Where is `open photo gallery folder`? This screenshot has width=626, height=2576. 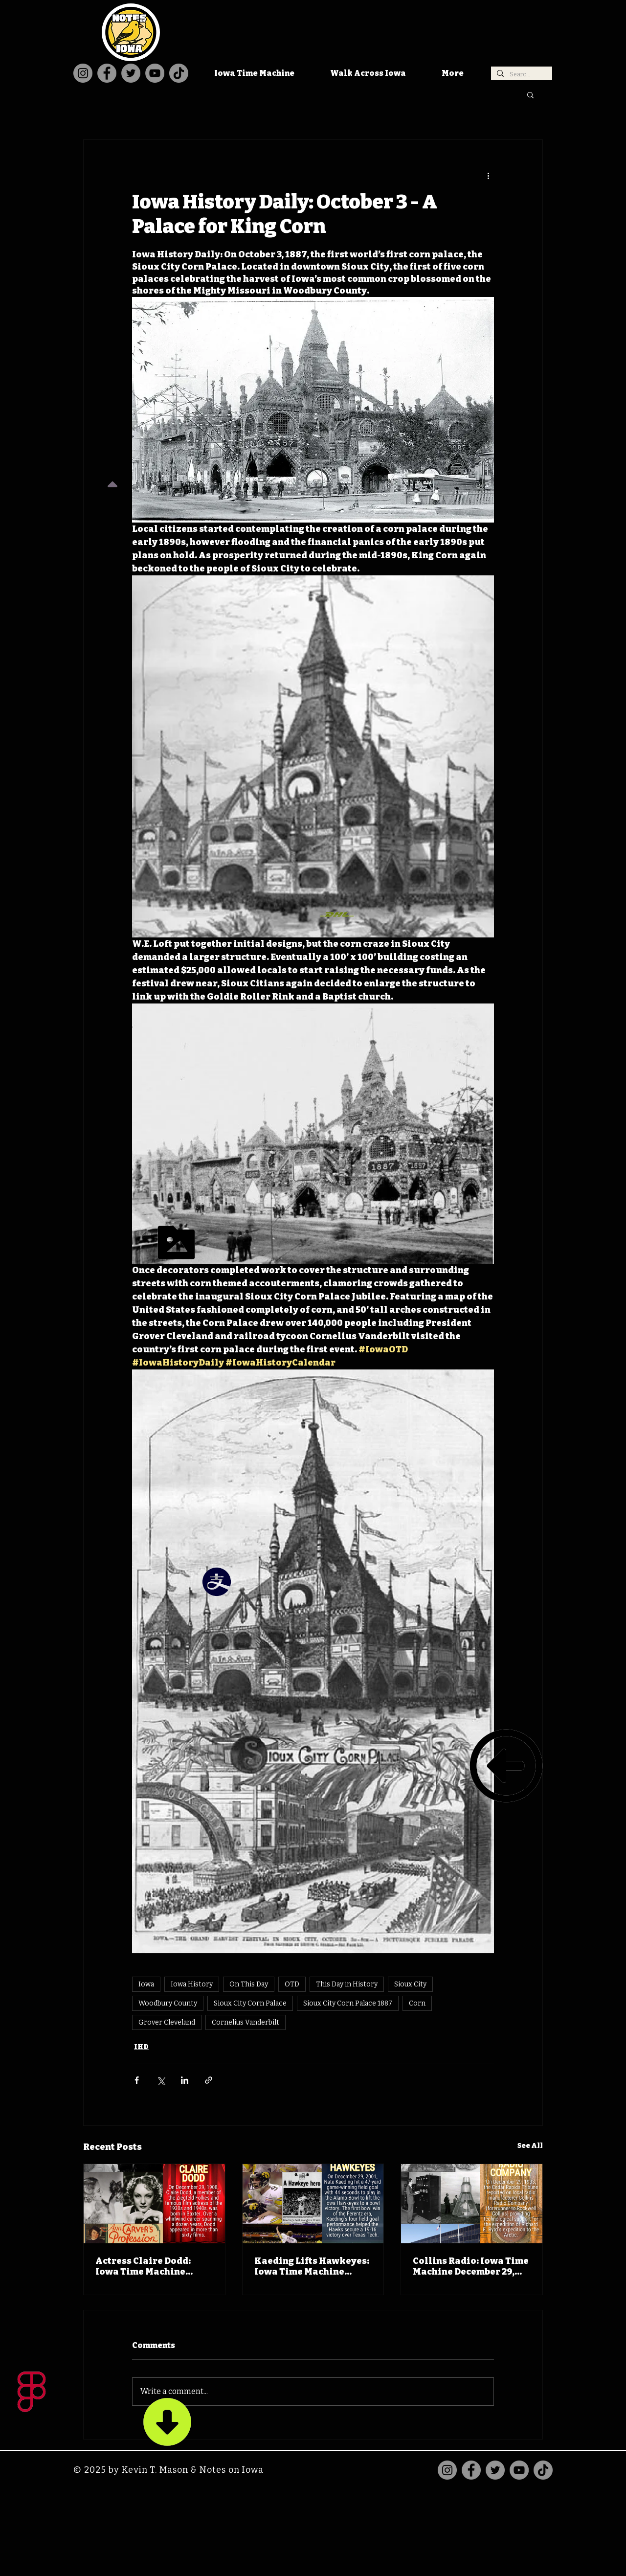 open photo gallery folder is located at coordinates (176, 1242).